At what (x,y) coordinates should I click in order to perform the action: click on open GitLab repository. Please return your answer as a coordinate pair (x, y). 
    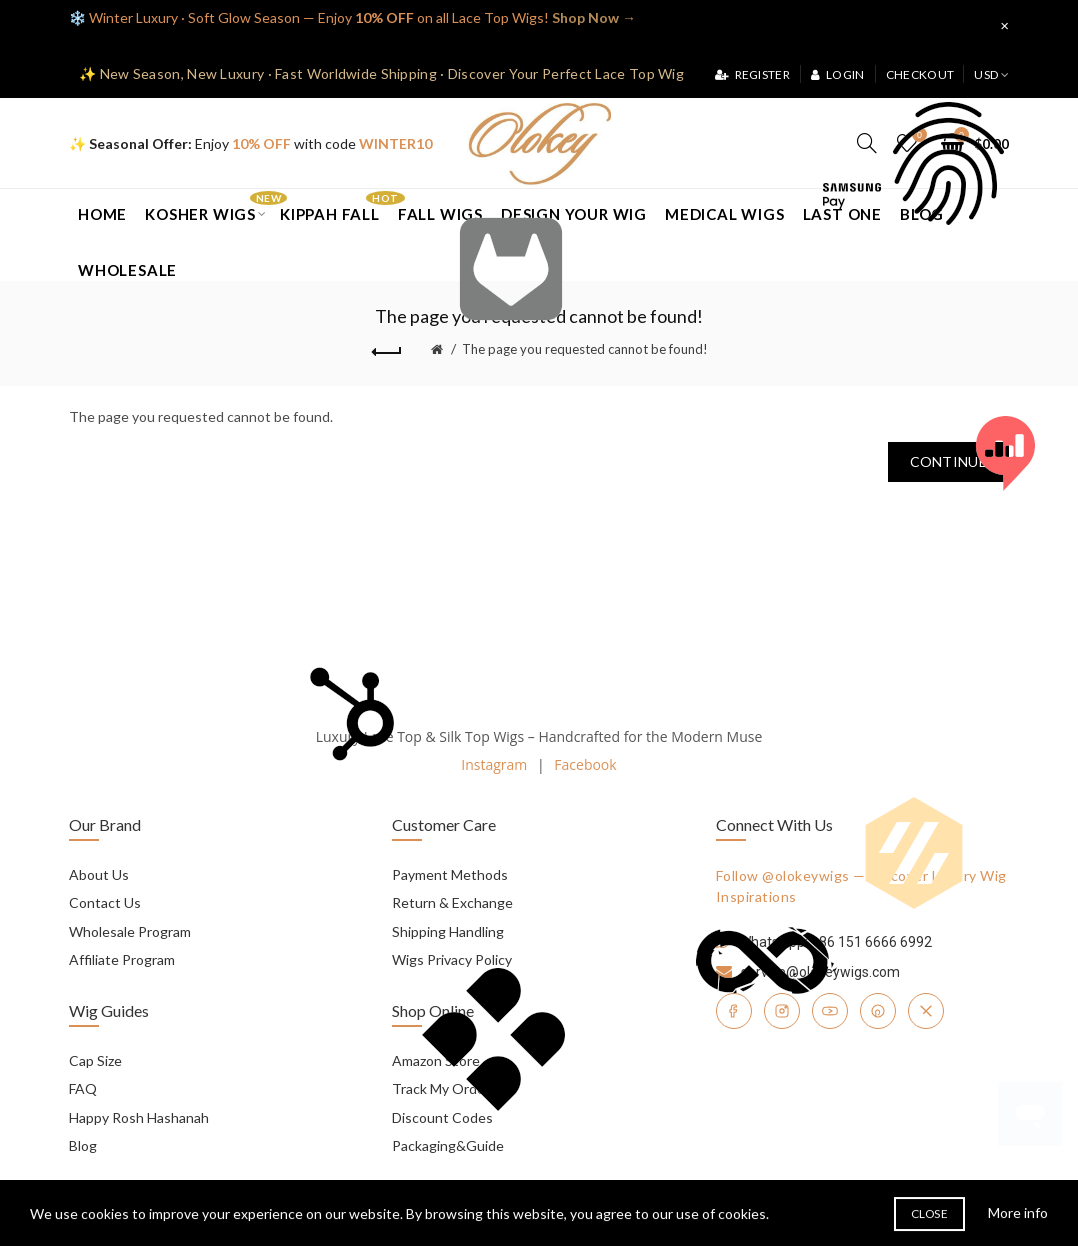
    Looking at the image, I should click on (511, 269).